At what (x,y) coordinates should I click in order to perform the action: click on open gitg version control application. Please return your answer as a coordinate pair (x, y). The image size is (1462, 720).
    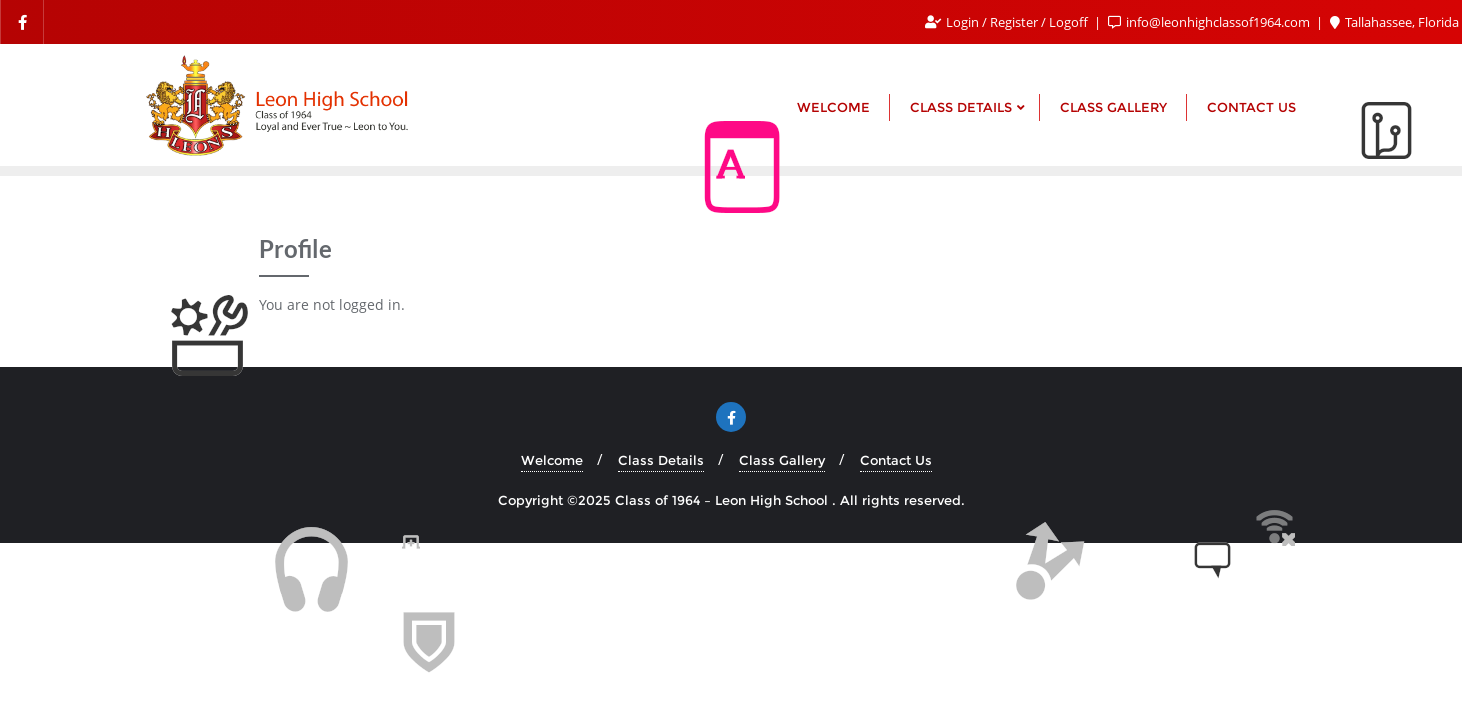
    Looking at the image, I should click on (1386, 130).